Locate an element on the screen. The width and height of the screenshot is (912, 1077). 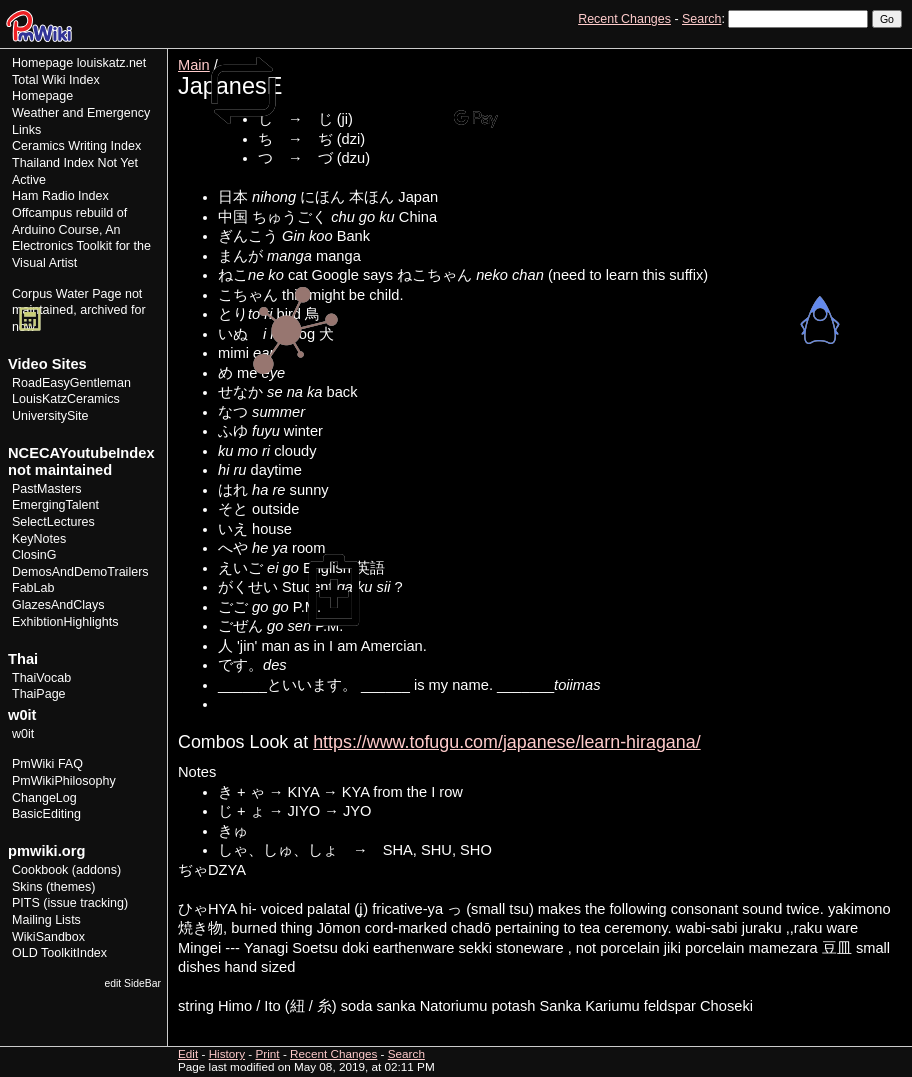
enable battery saver mode is located at coordinates (334, 590).